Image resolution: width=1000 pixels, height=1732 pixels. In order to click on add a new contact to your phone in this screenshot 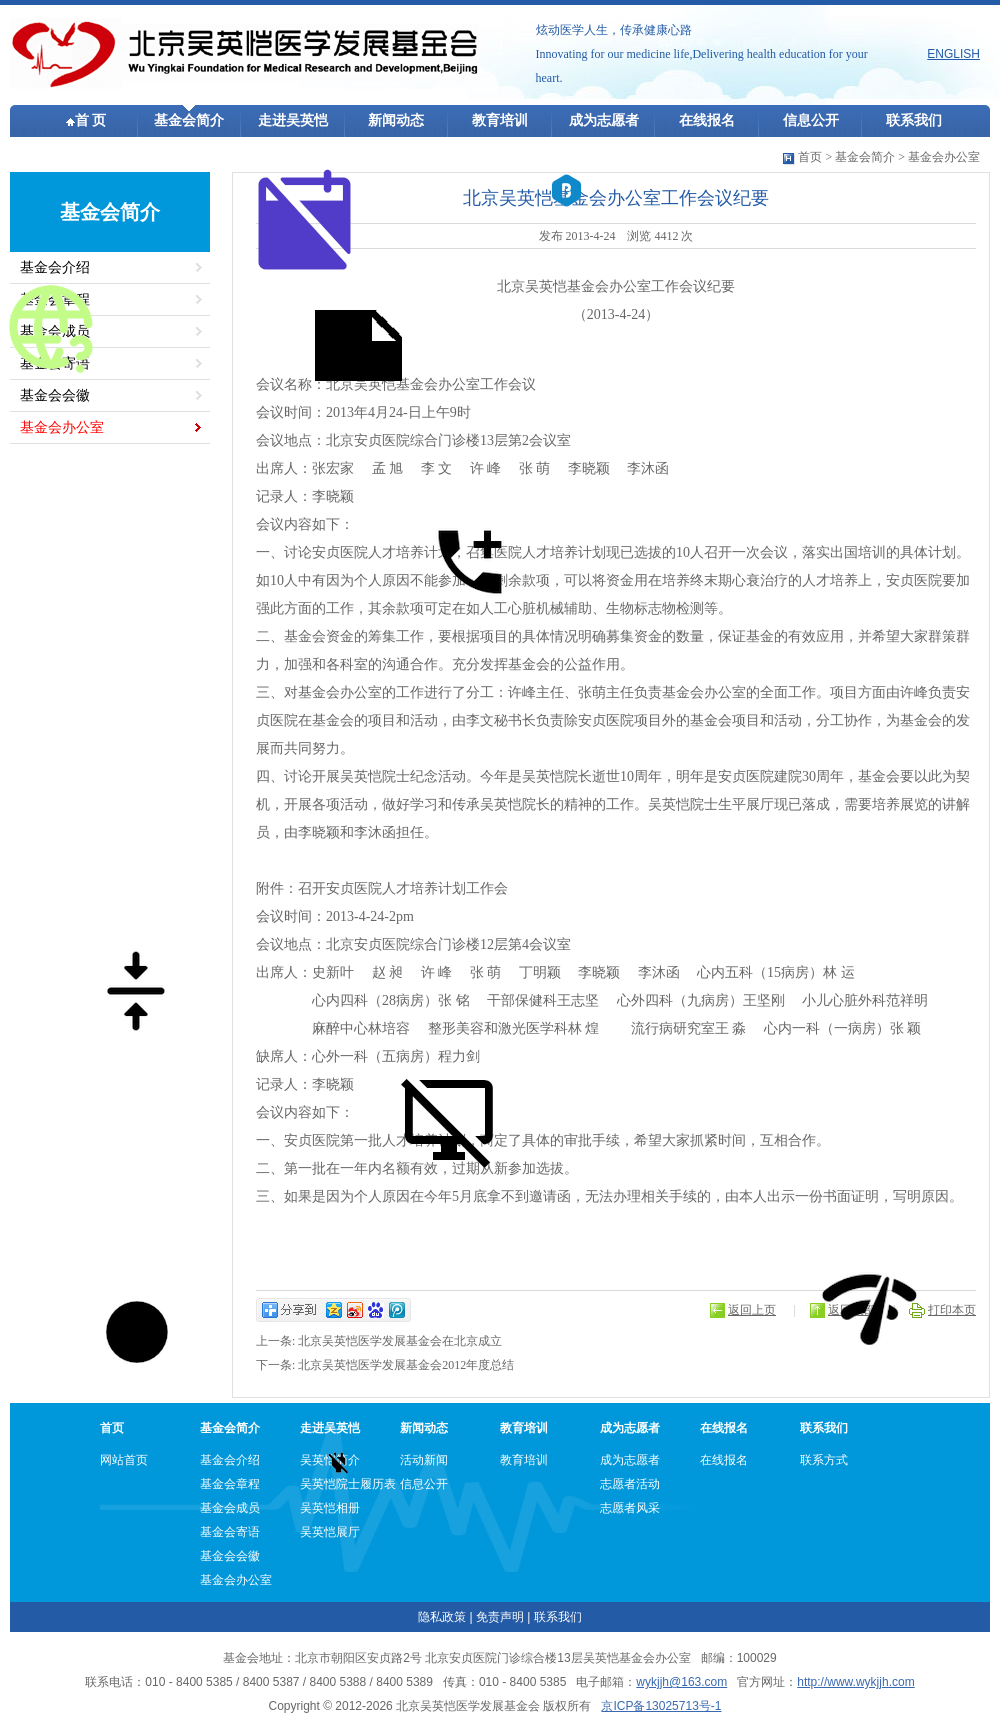, I will do `click(470, 562)`.